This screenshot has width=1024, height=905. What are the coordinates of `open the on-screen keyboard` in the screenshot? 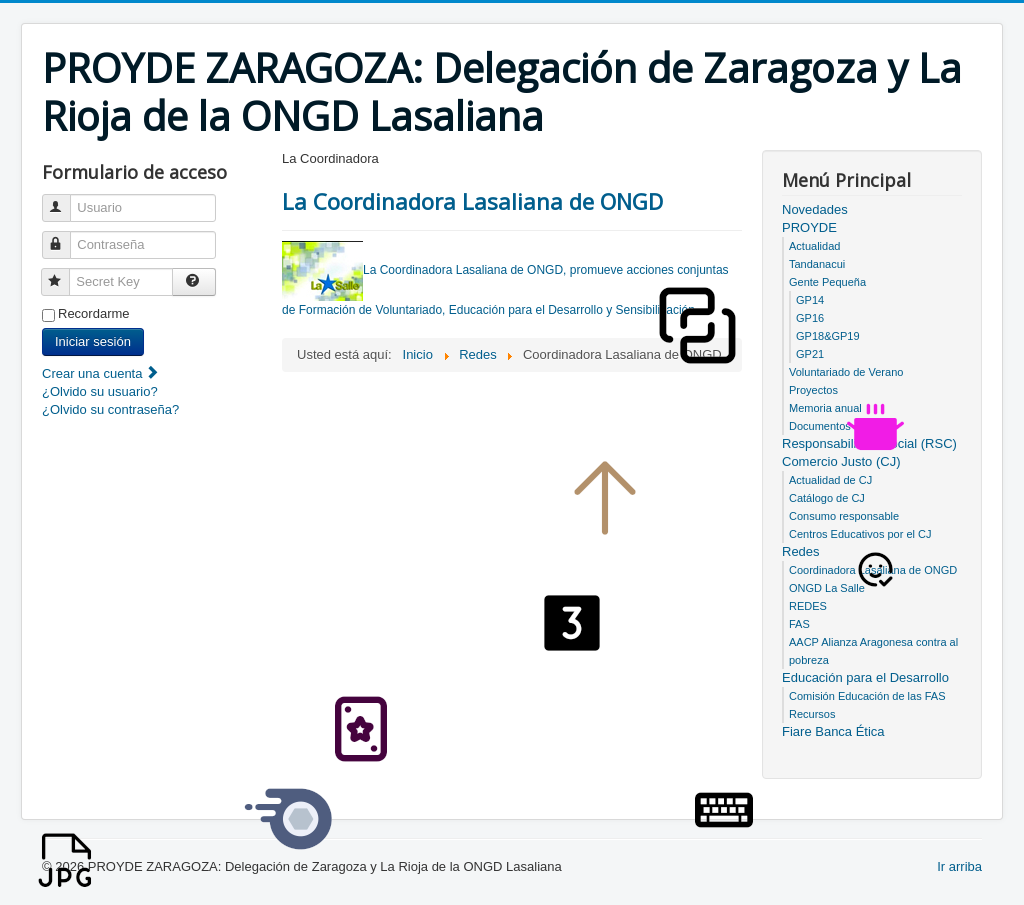 It's located at (724, 810).